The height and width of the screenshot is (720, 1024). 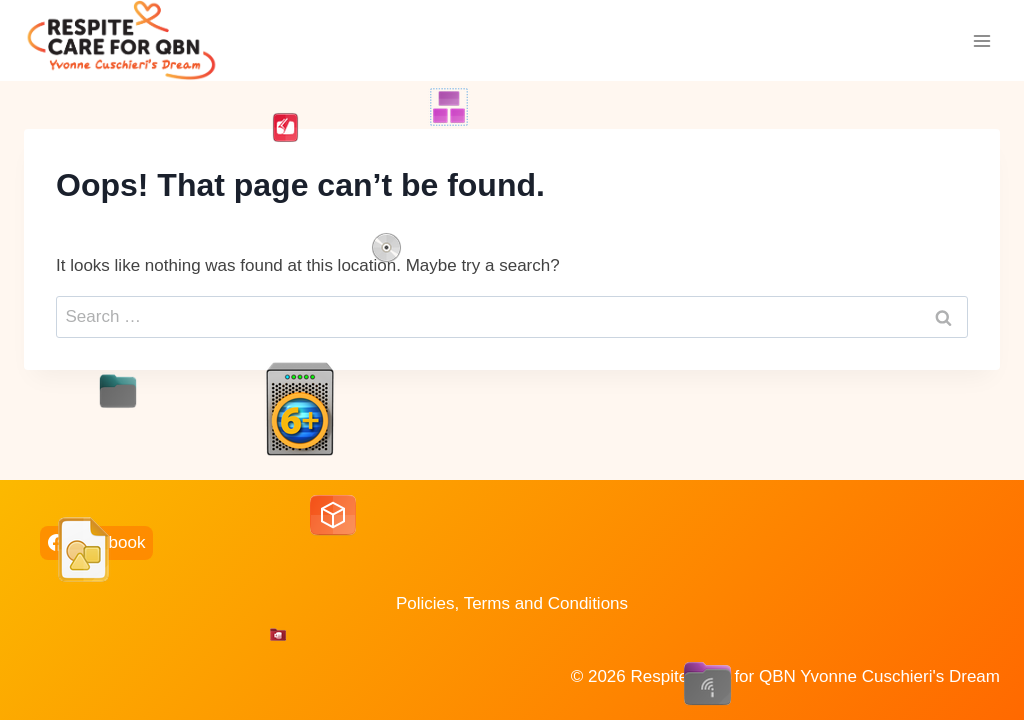 What do you see at coordinates (278, 635) in the screenshot?
I see `folder containing microsoft access database files` at bounding box center [278, 635].